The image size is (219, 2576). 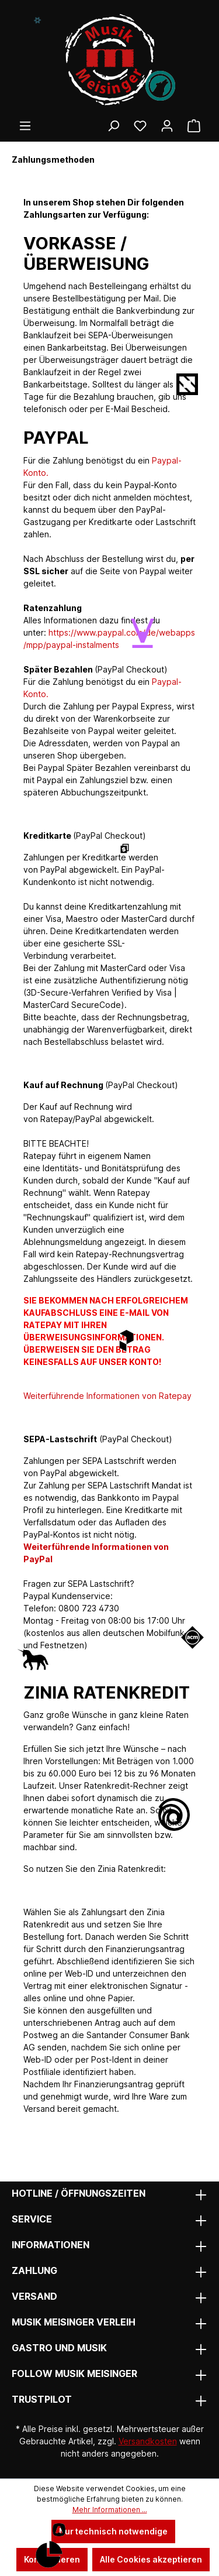 I want to click on view analytics or statistics breakdown, so click(x=48, y=2555).